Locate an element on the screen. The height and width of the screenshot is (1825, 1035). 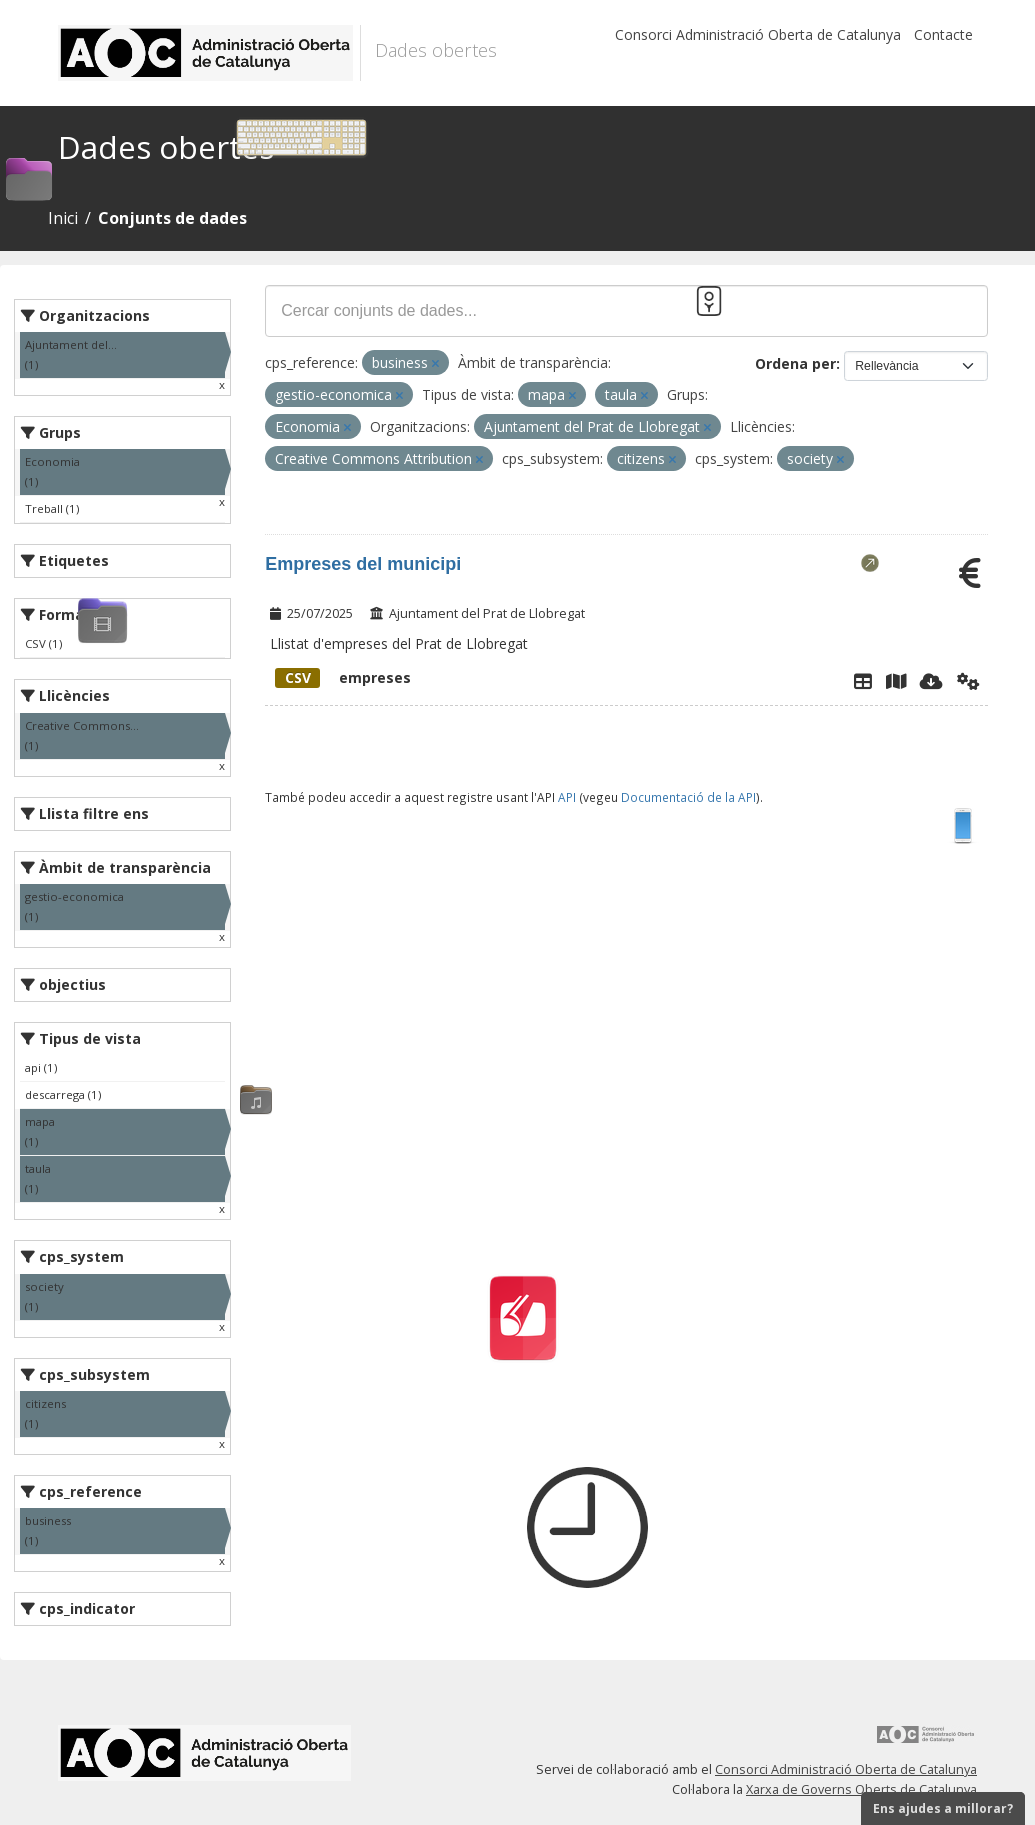
open your videos folder is located at coordinates (102, 620).